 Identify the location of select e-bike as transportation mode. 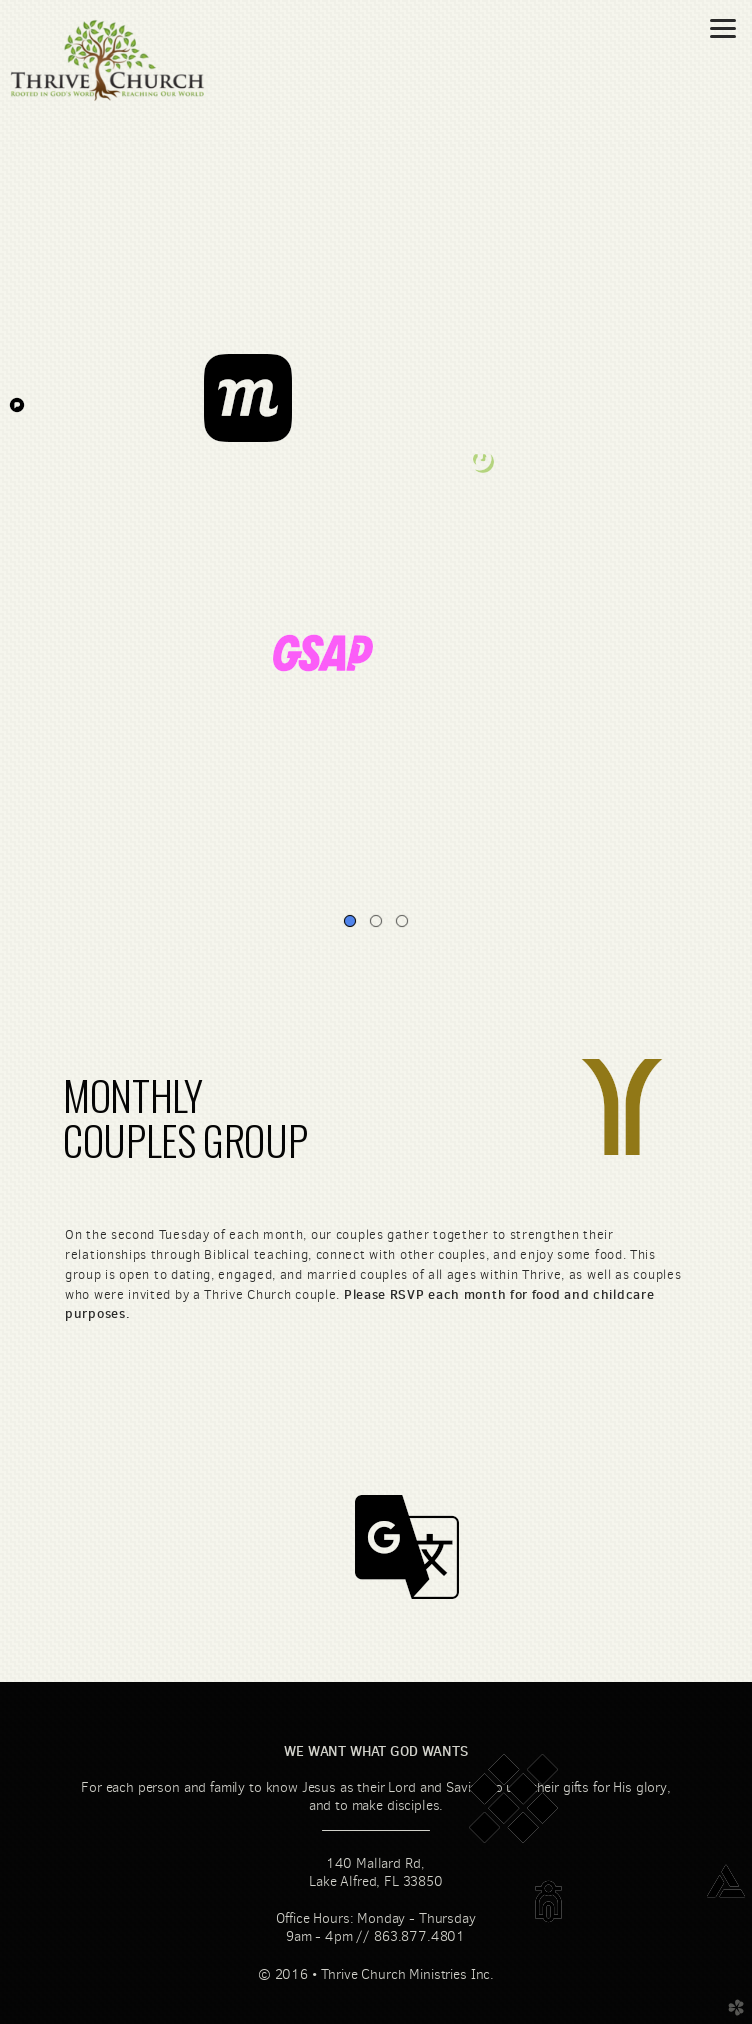
(548, 1901).